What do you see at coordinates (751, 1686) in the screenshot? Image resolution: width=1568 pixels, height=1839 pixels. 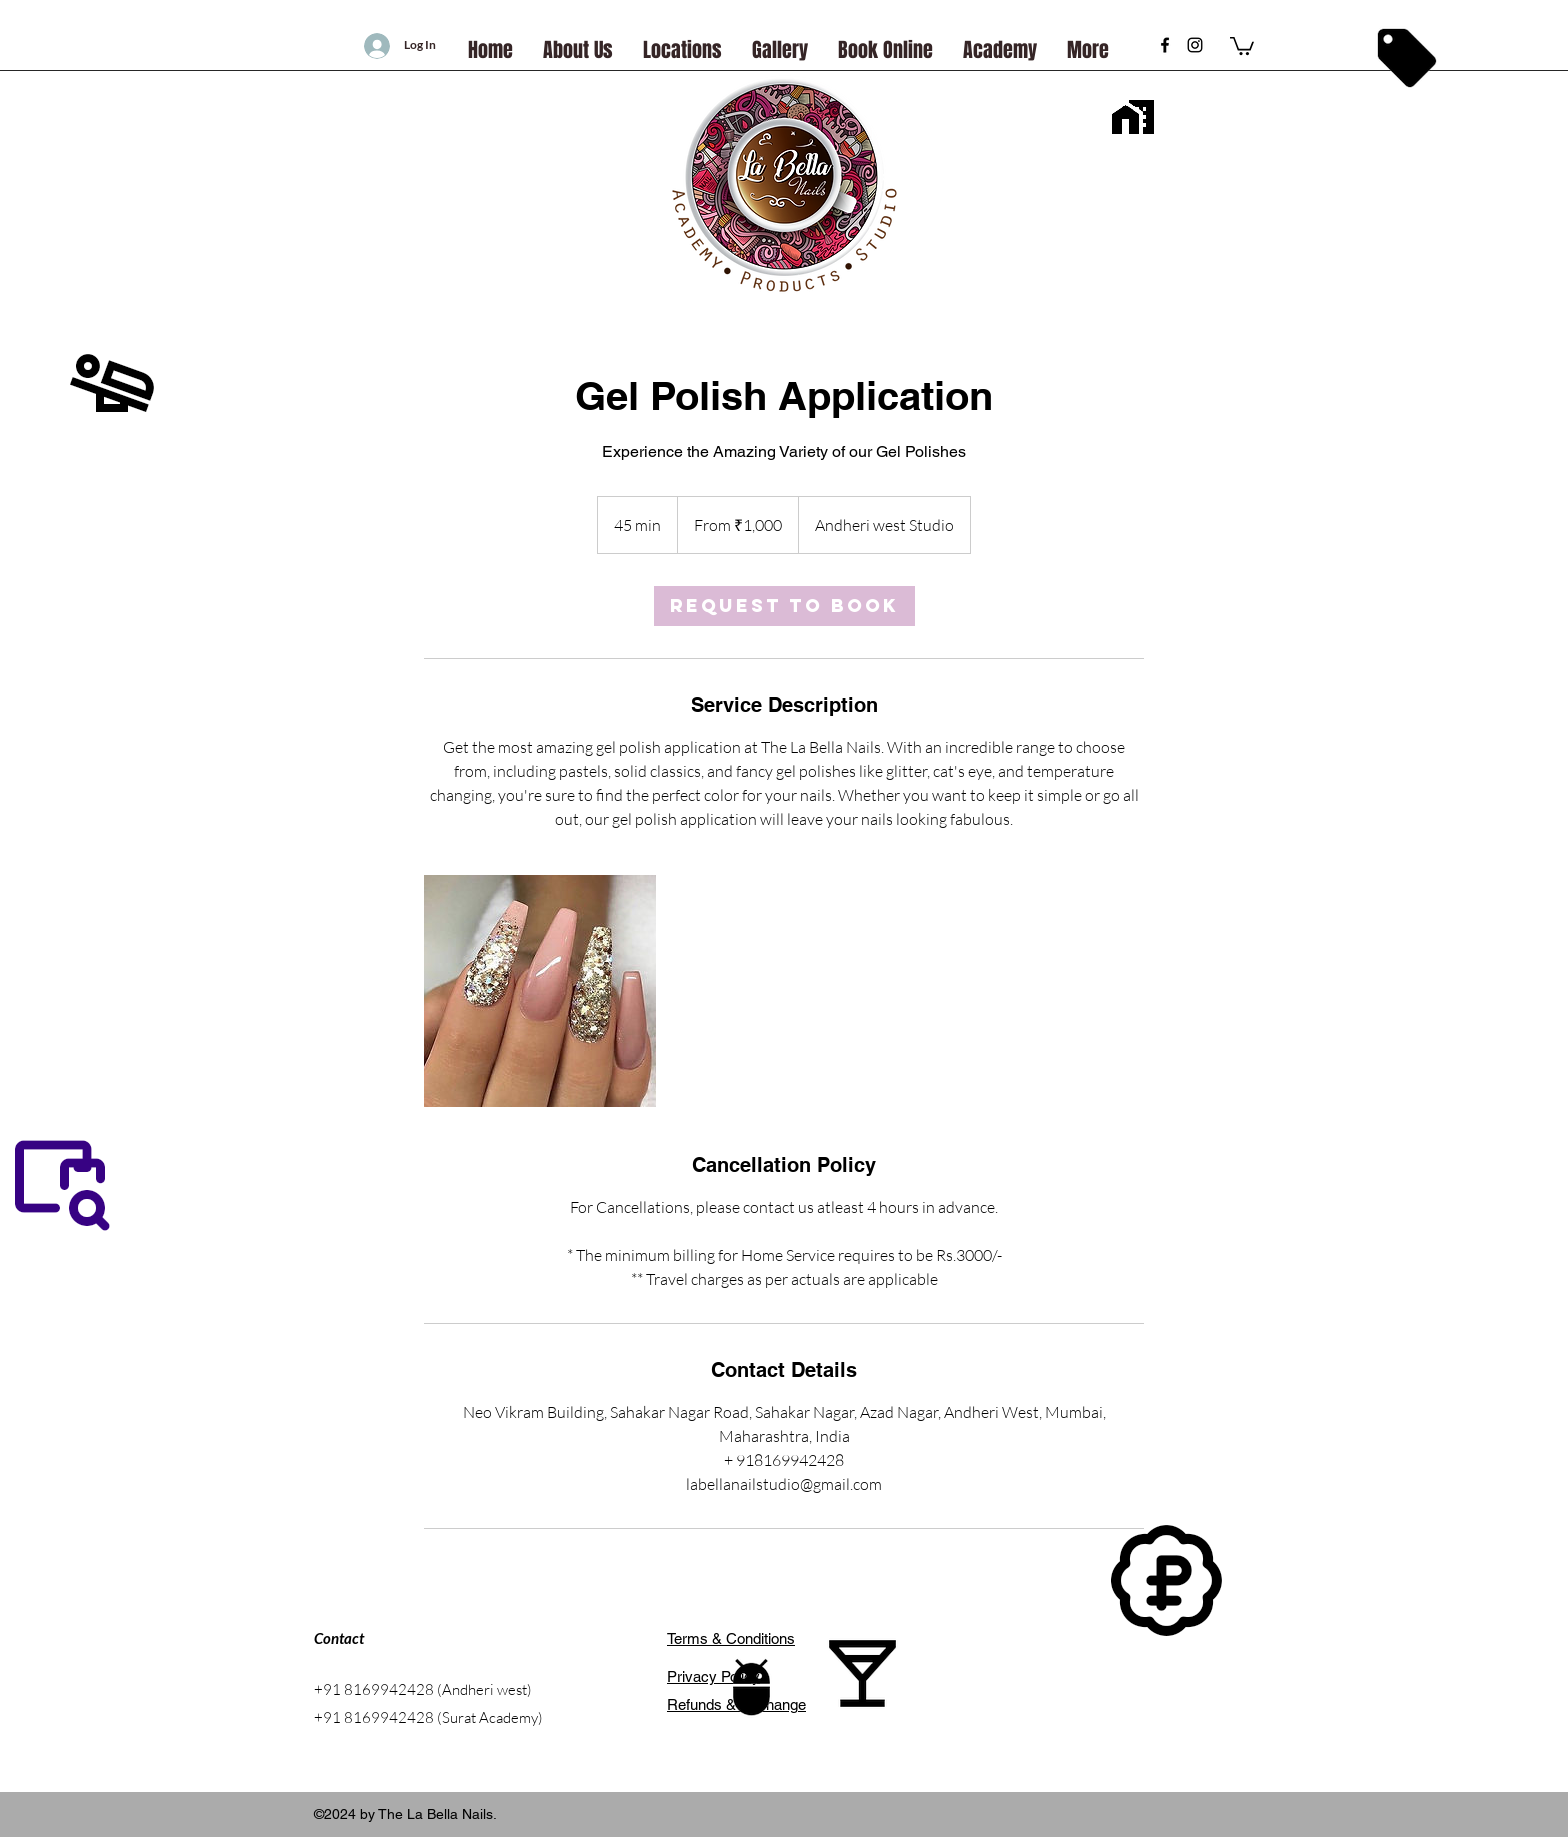 I see `android debug bridge (adb) connection status` at bounding box center [751, 1686].